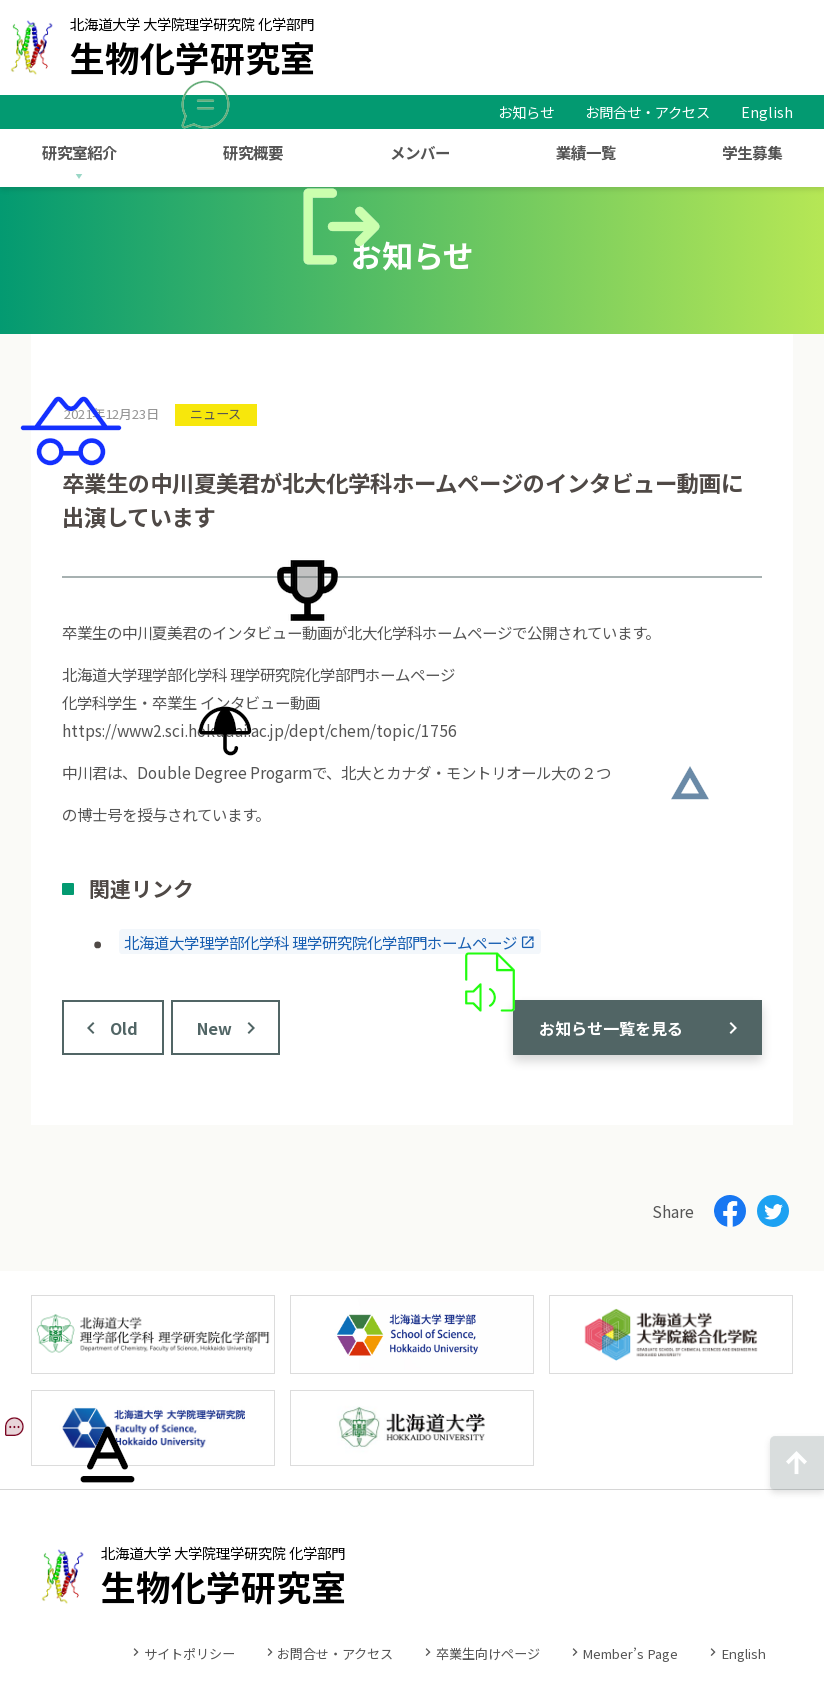 The height and width of the screenshot is (1706, 824). I want to click on enable incognito or private browsing mode, so click(71, 431).